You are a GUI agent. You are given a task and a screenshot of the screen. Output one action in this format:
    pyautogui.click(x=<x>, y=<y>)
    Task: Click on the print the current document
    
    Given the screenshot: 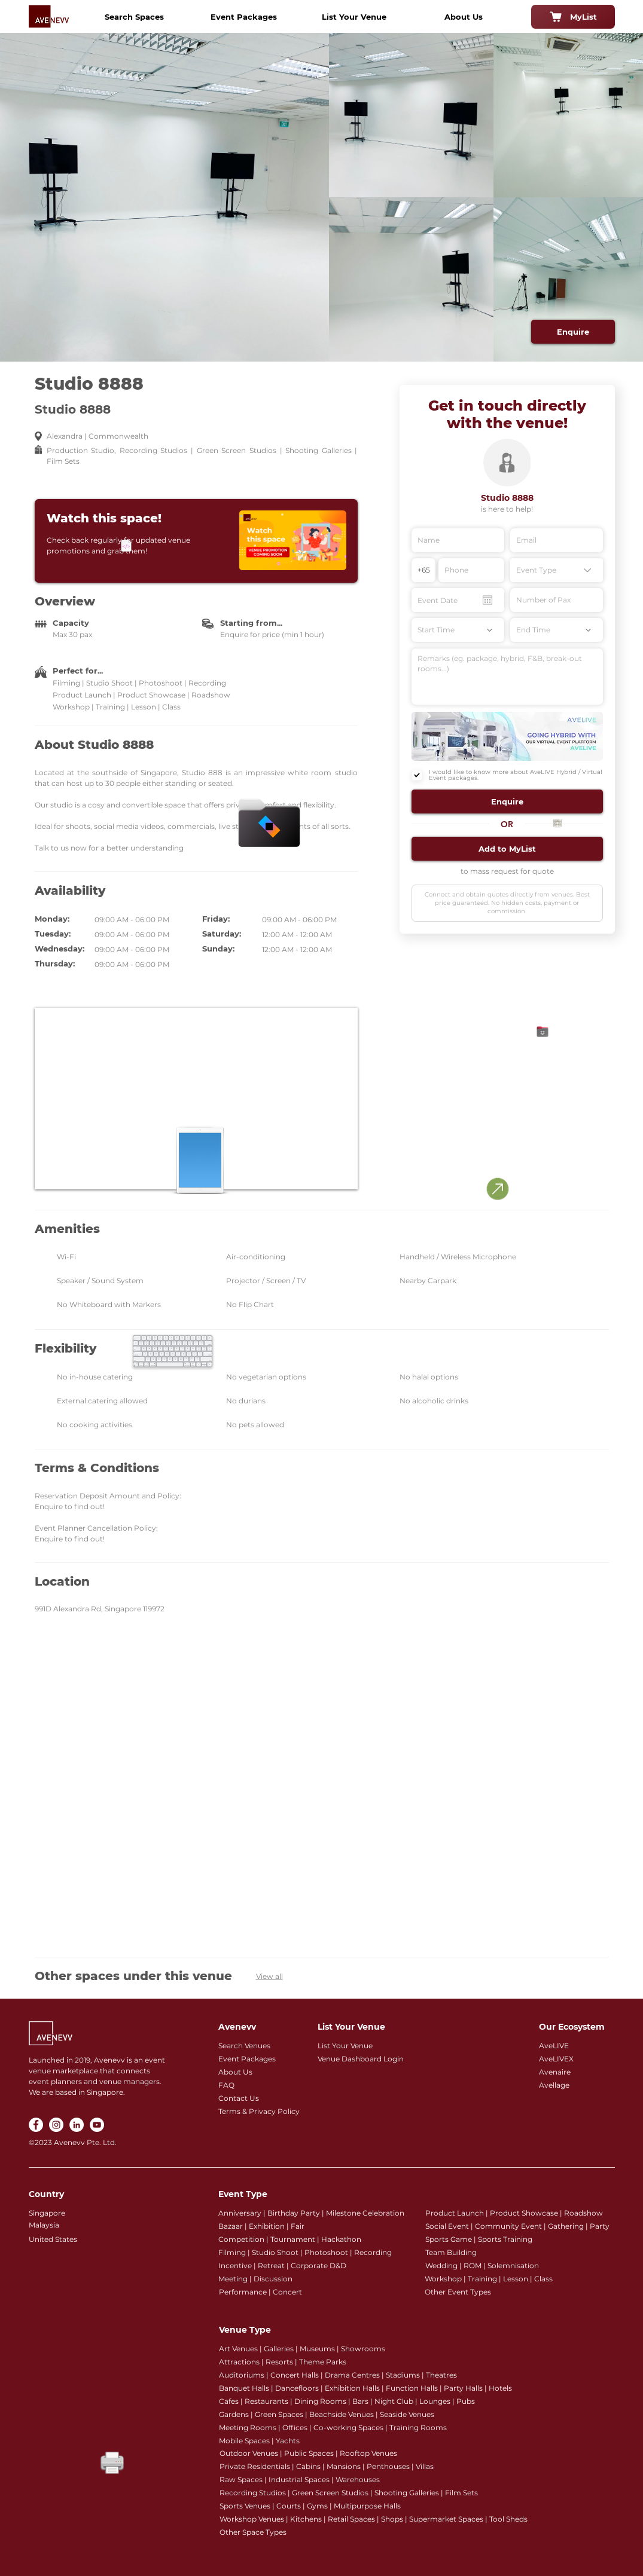 What is the action you would take?
    pyautogui.click(x=112, y=2462)
    